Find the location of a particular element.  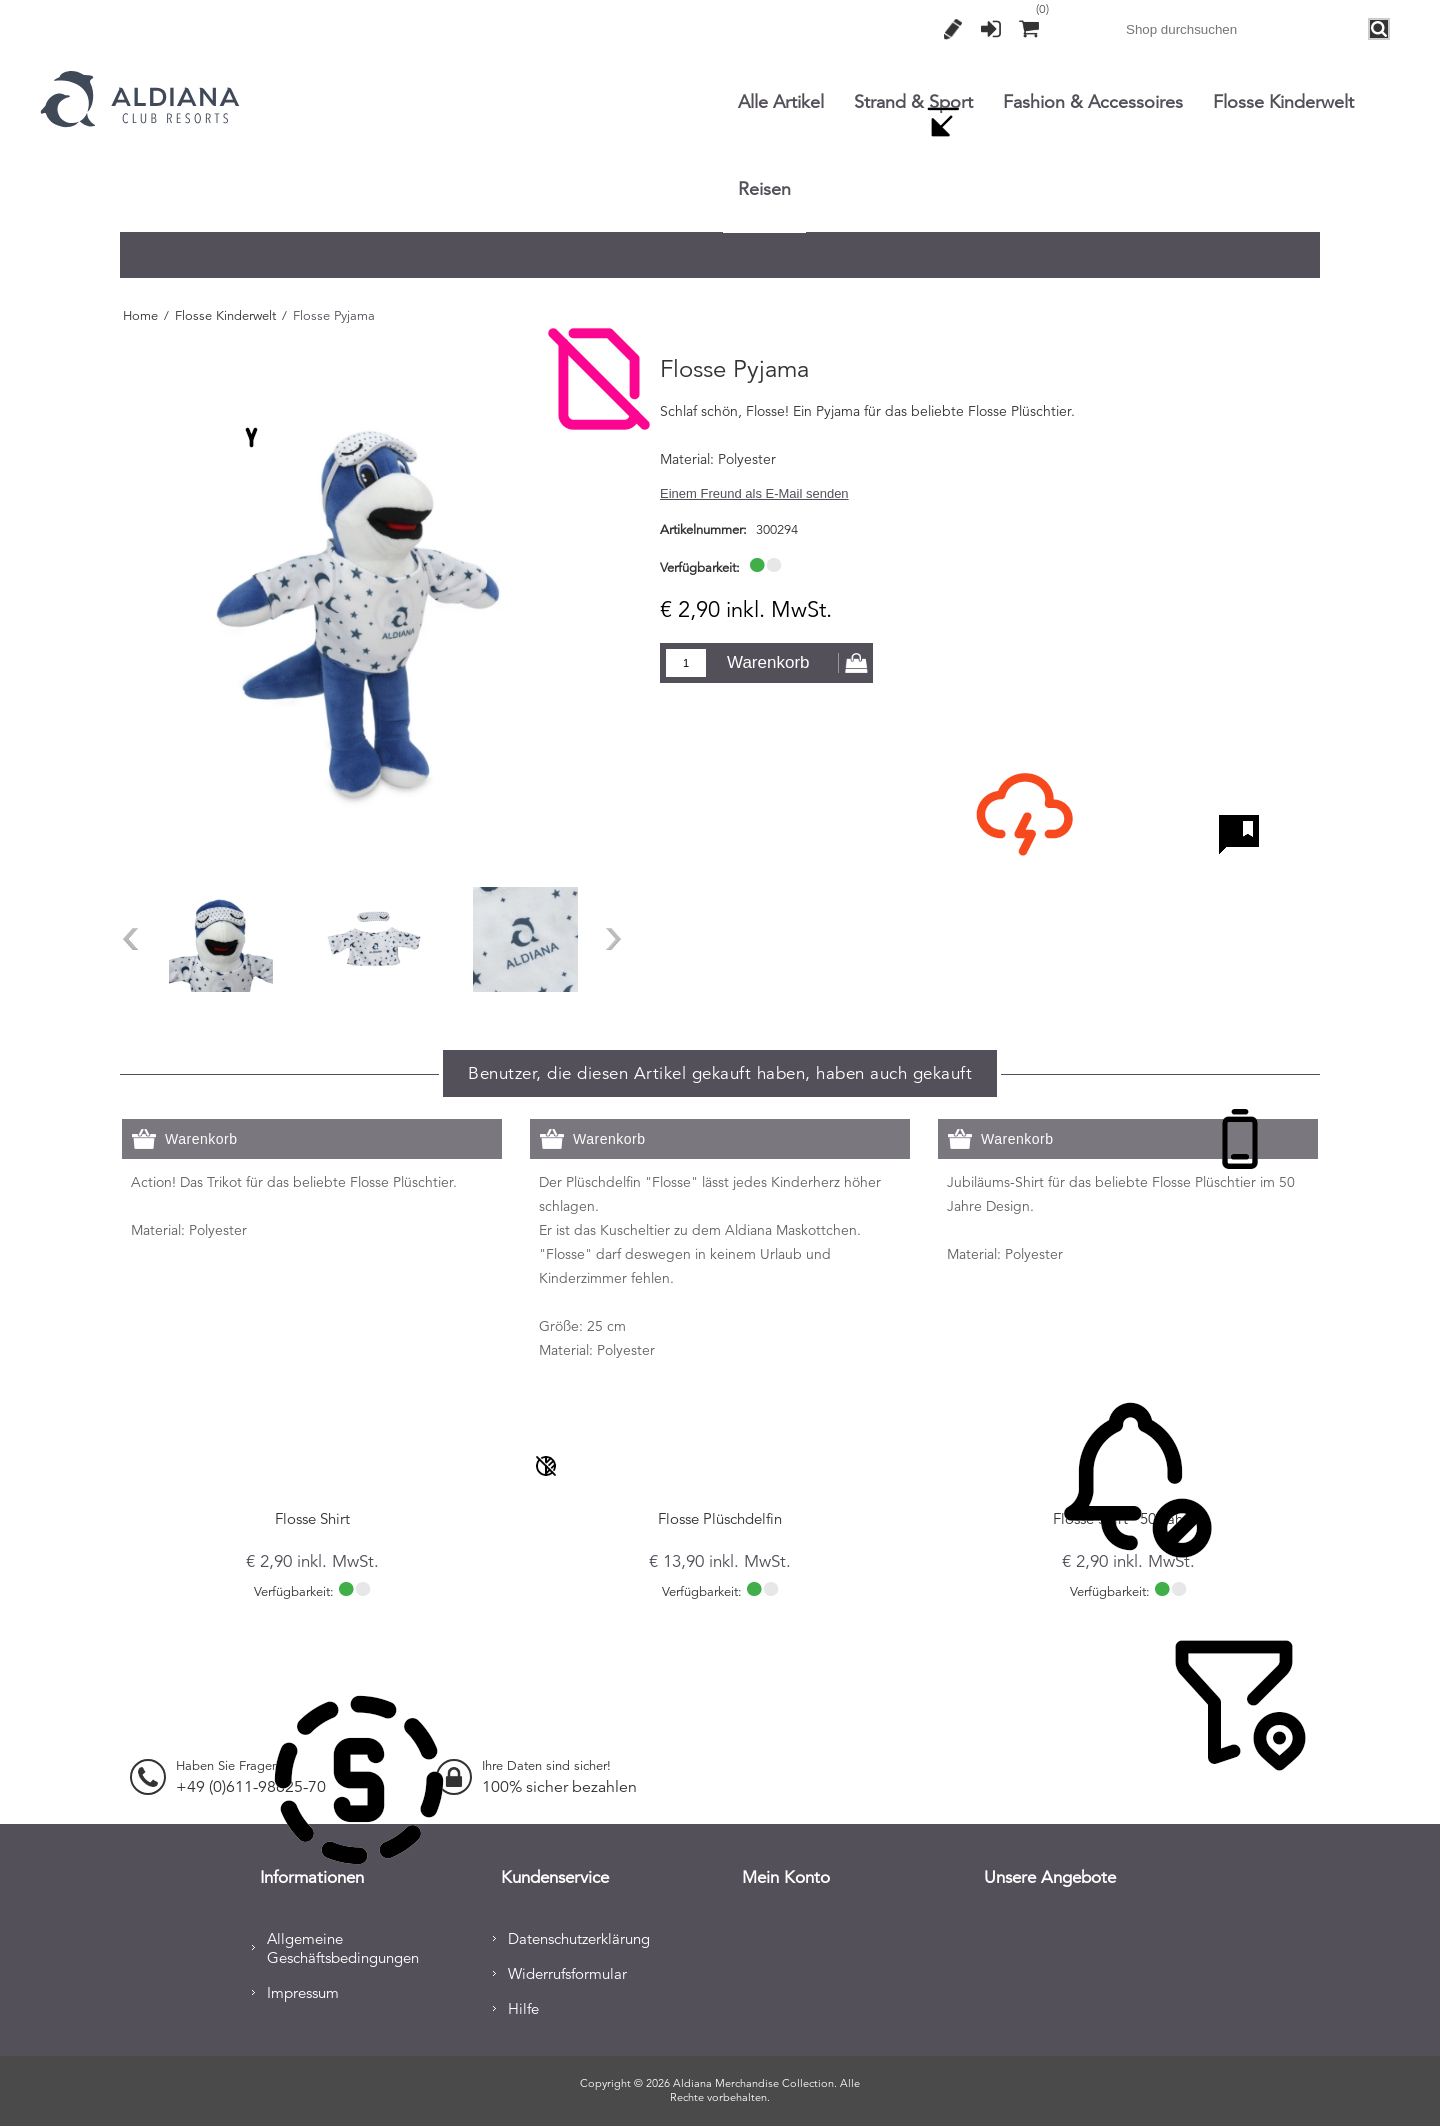

disable screen brightness adjustment is located at coordinates (546, 1466).